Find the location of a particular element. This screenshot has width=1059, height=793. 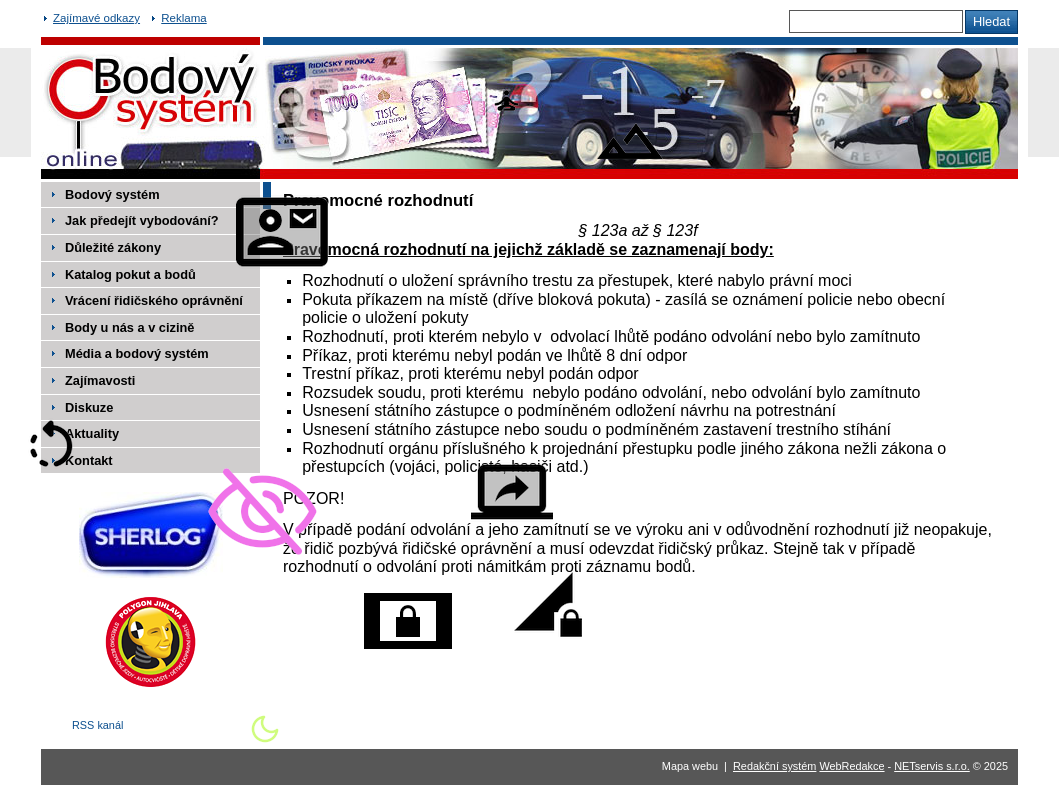

hide password or sensitive content is located at coordinates (262, 511).